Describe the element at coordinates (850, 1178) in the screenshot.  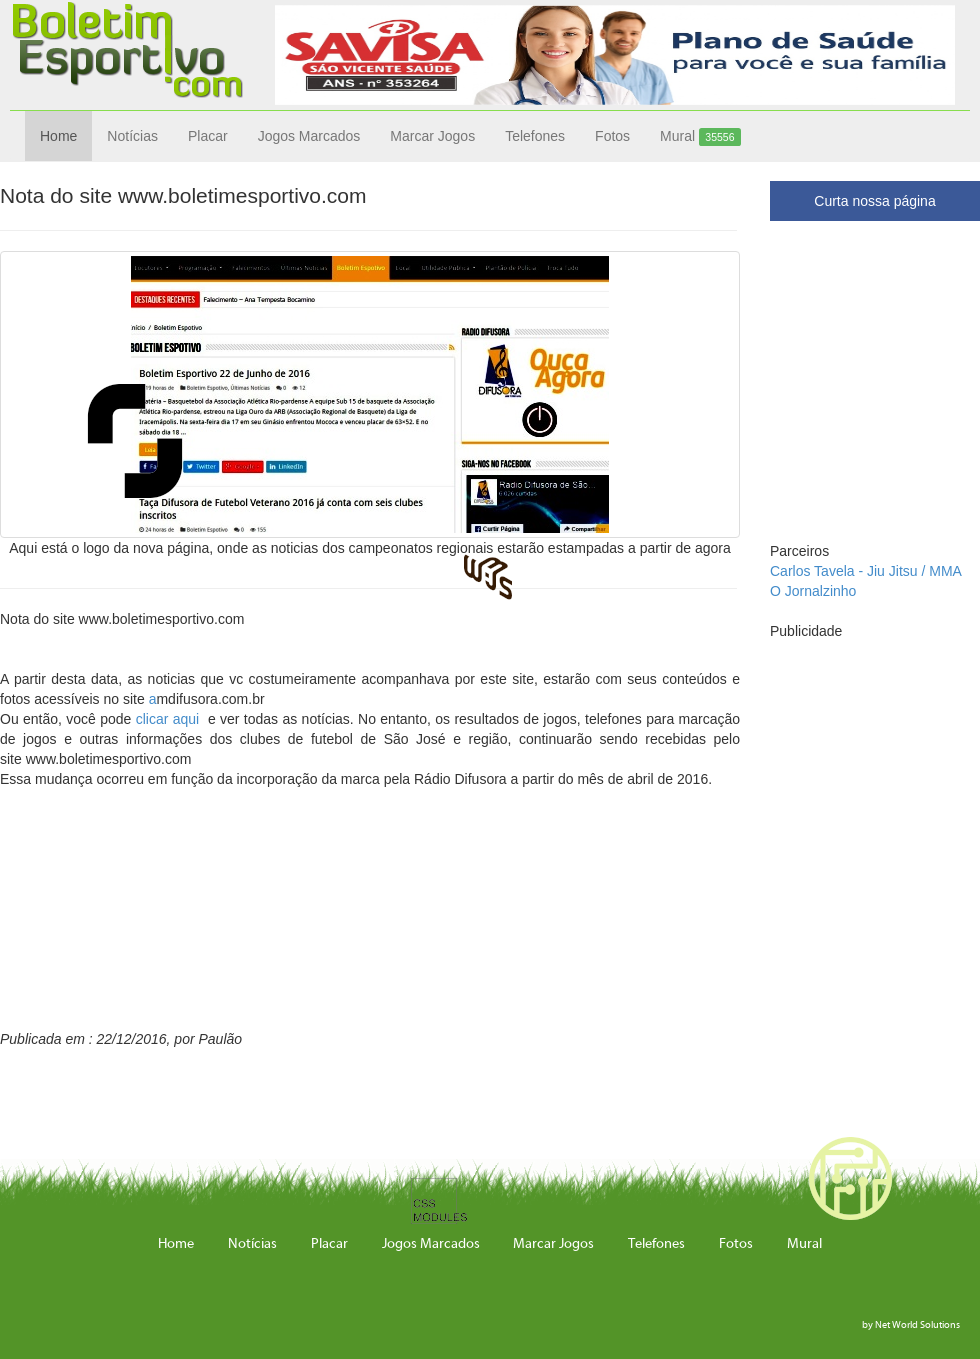
I see `open filen cloud storage app` at that location.